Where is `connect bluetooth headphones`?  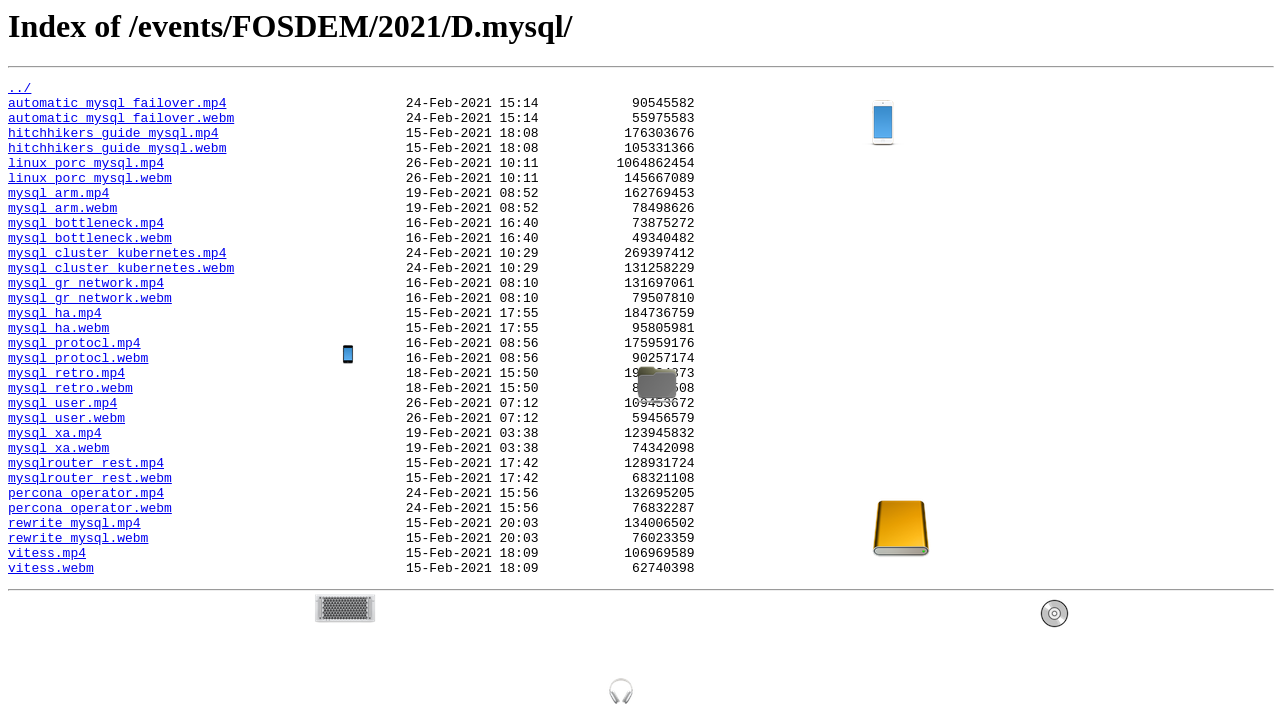
connect bluetooth headphones is located at coordinates (621, 691).